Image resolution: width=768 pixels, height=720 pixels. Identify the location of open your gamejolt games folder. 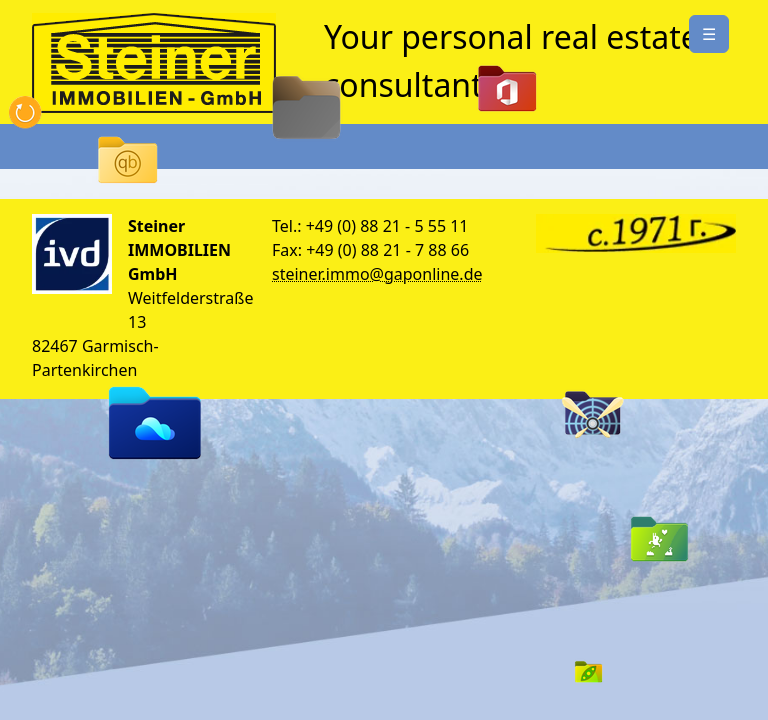
(659, 540).